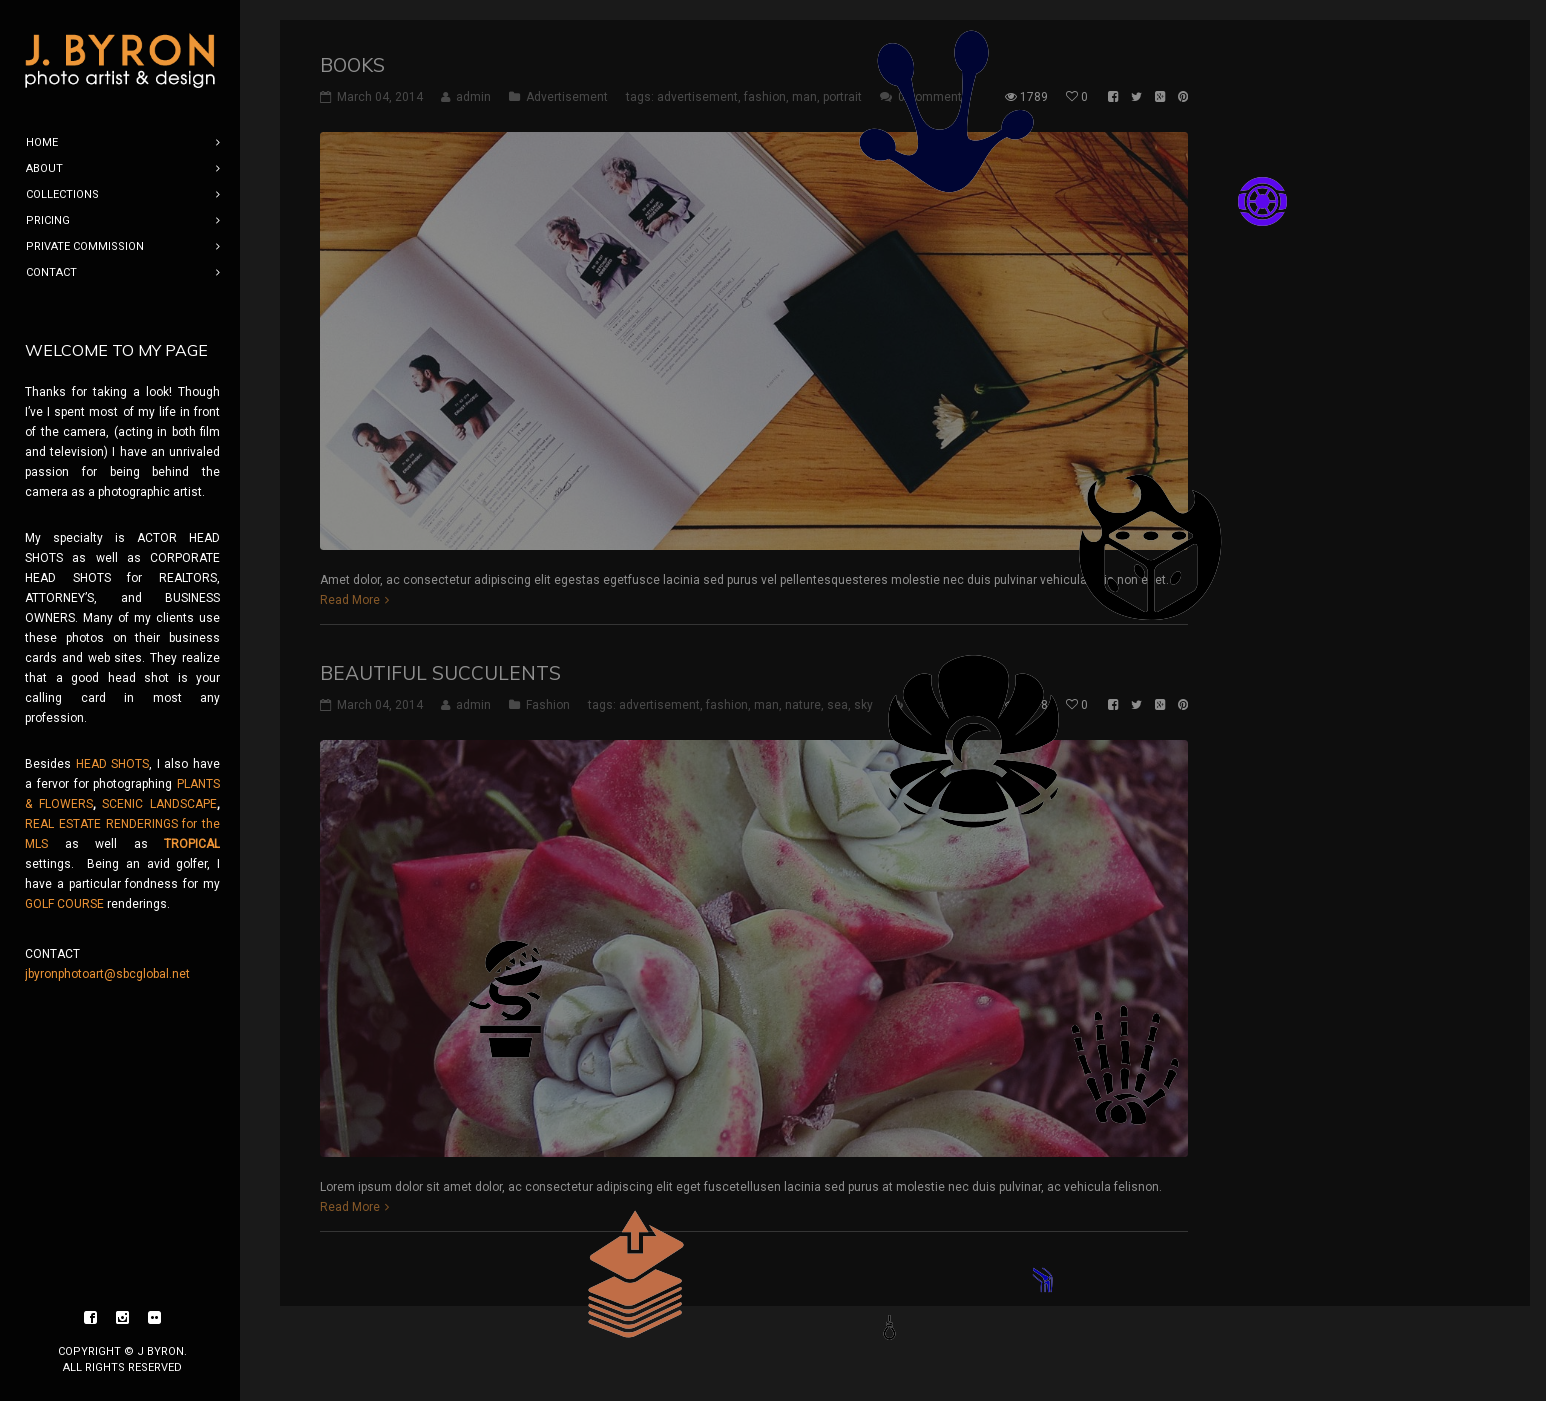 The width and height of the screenshot is (1546, 1401). I want to click on indicates a knot or rope-tying feature, so click(889, 1327).